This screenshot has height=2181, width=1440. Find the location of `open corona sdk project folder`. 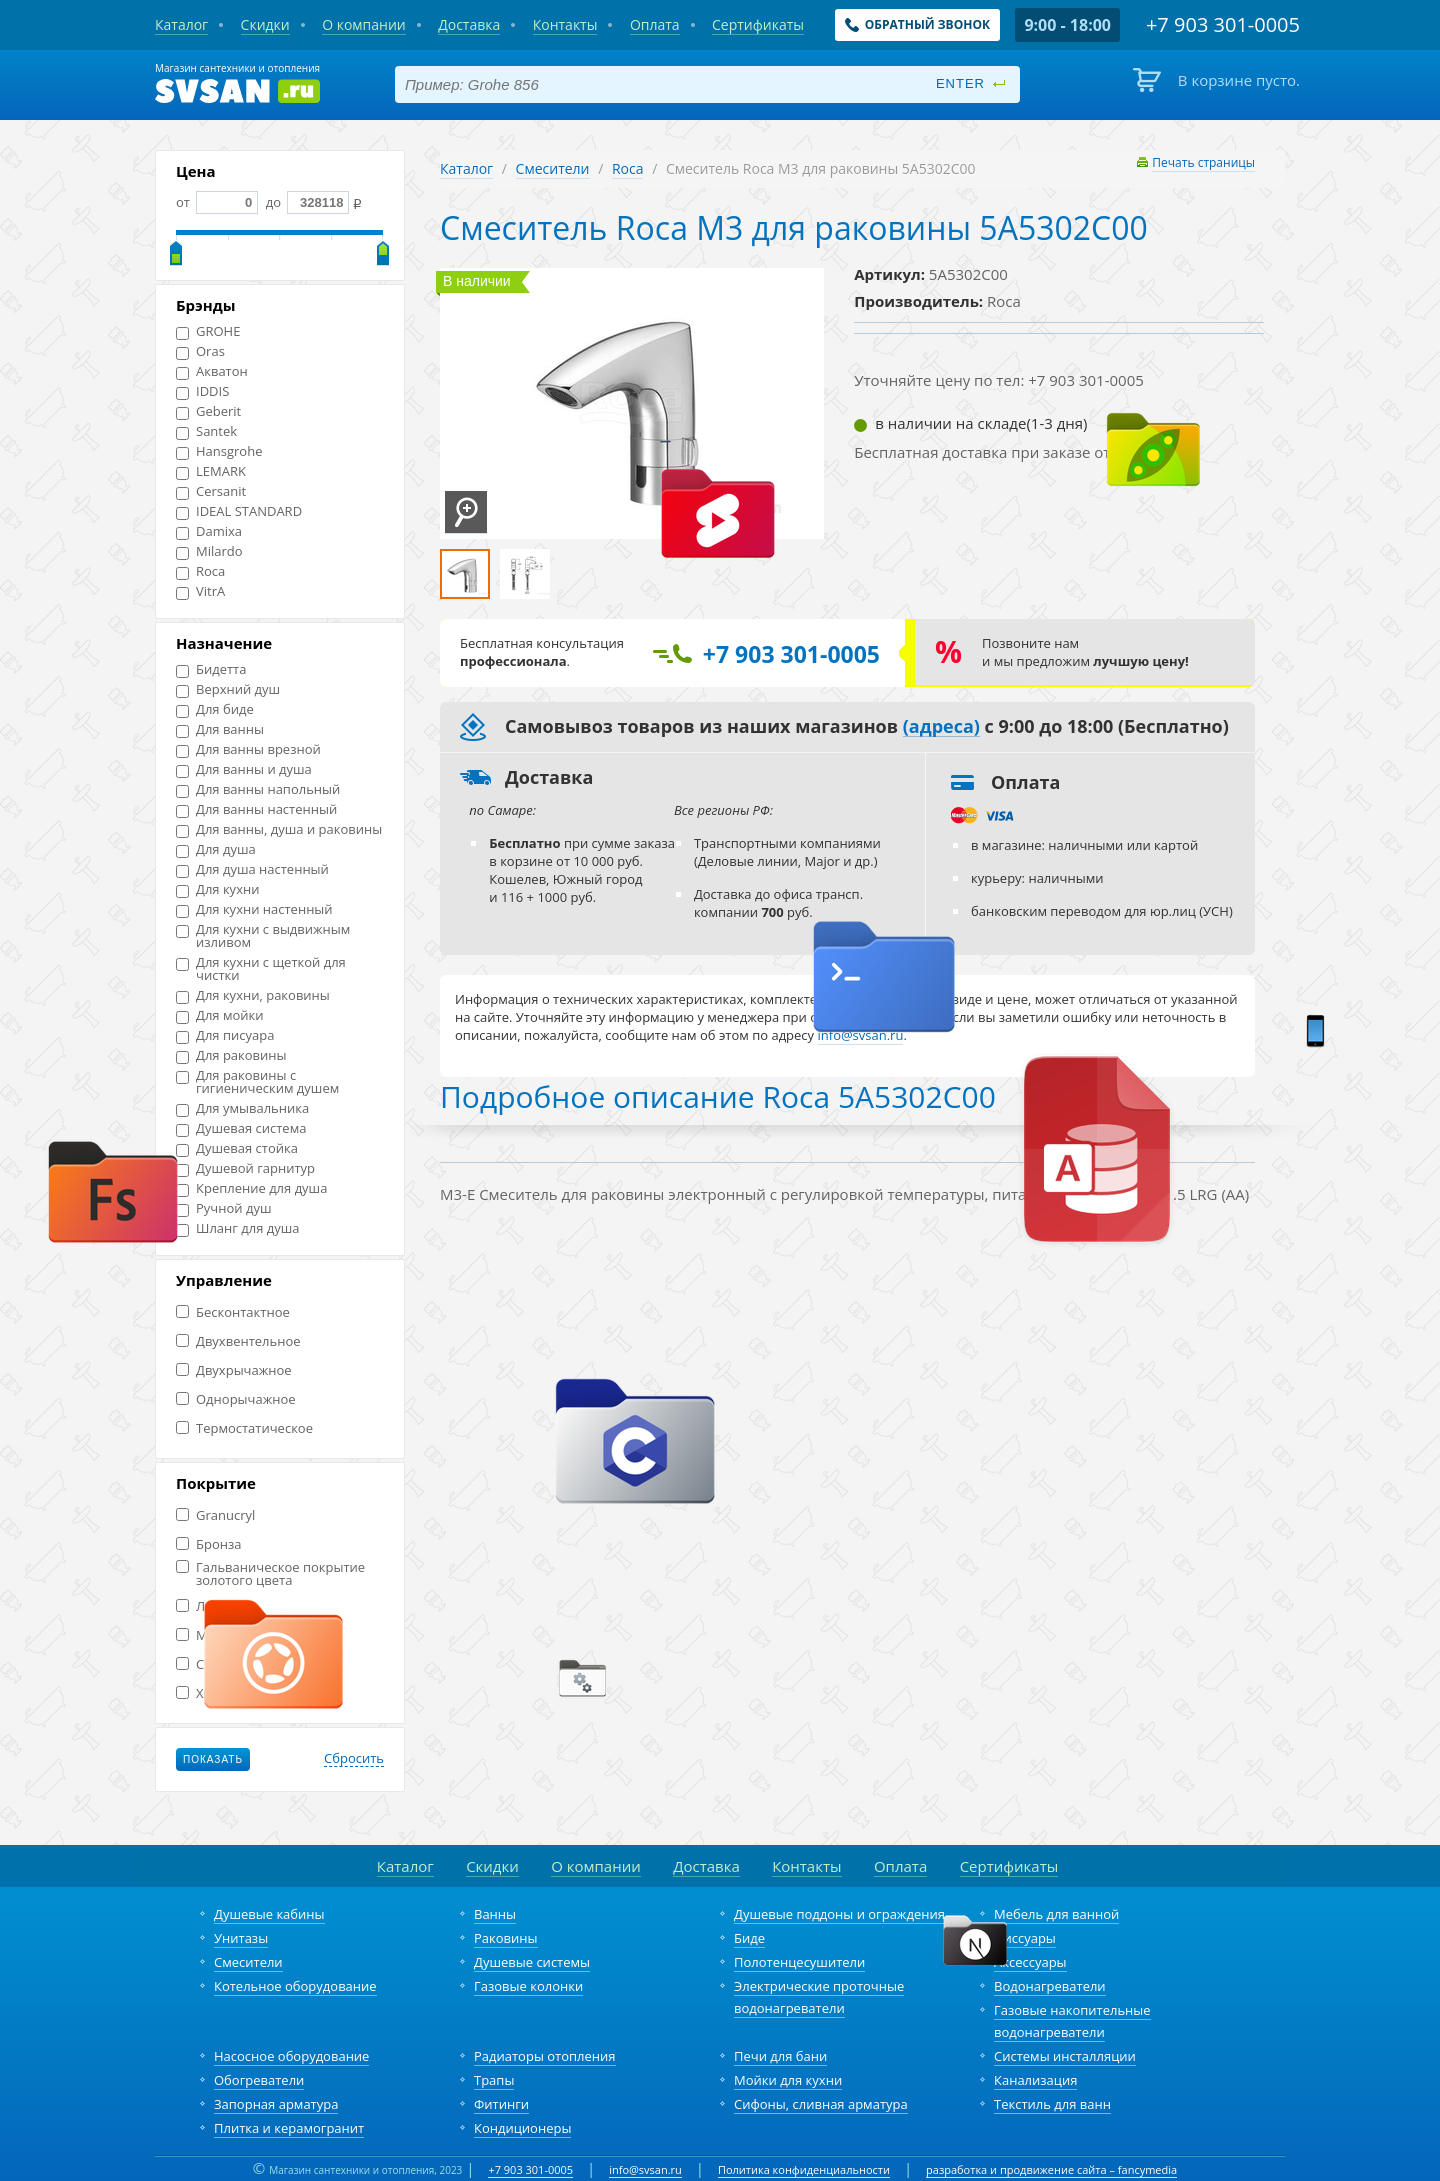

open corona sdk project folder is located at coordinates (273, 1658).